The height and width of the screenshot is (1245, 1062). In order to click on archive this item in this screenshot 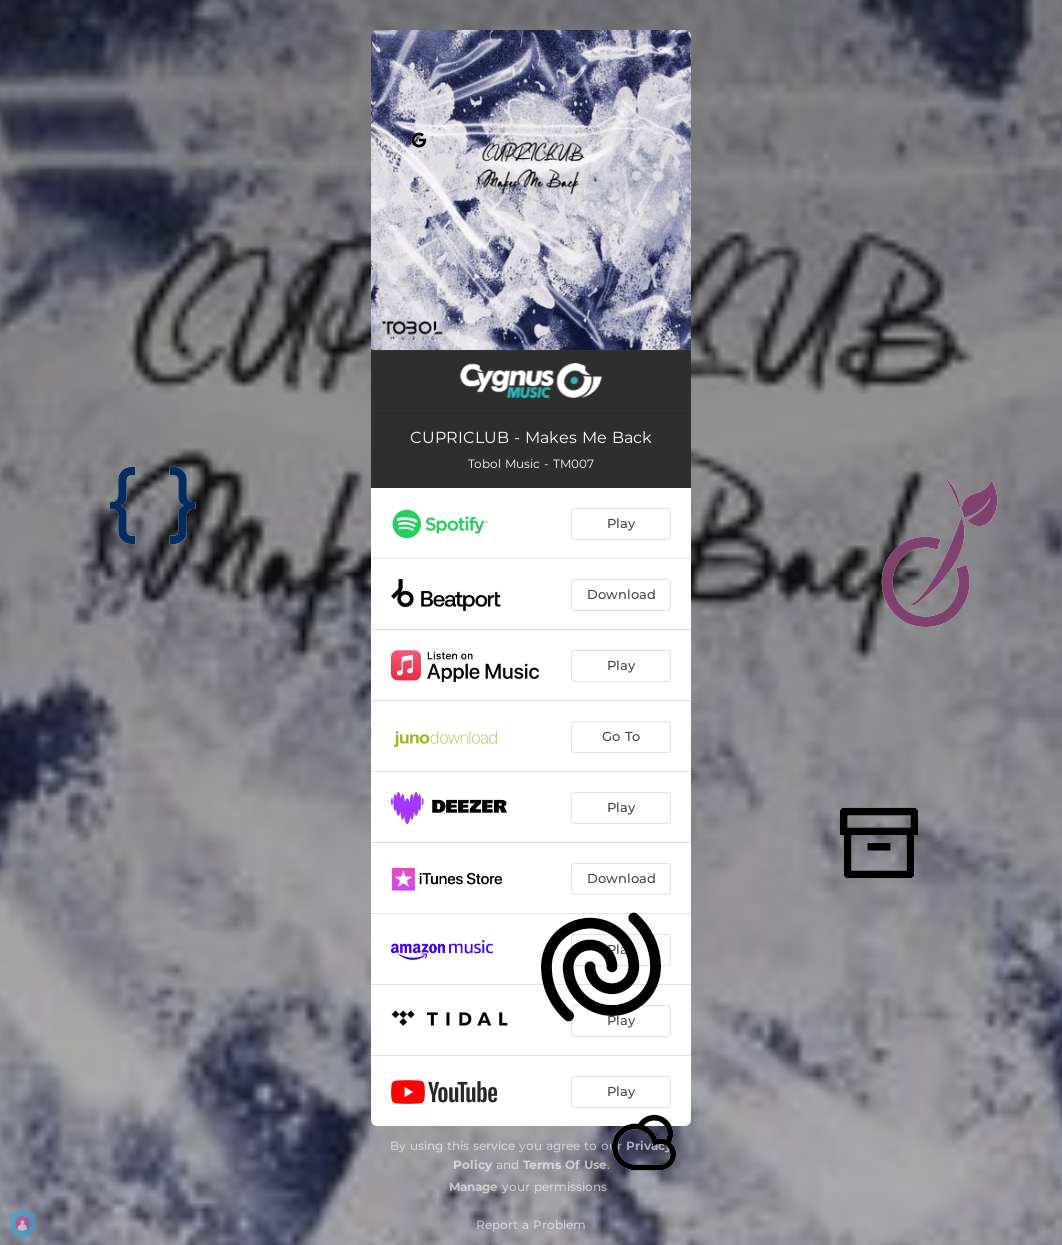, I will do `click(879, 843)`.